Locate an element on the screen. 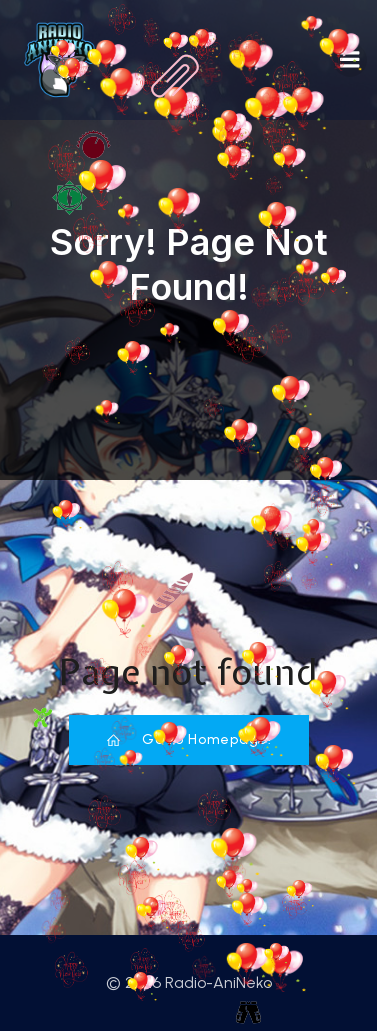  attach a file to your message is located at coordinates (175, 76).